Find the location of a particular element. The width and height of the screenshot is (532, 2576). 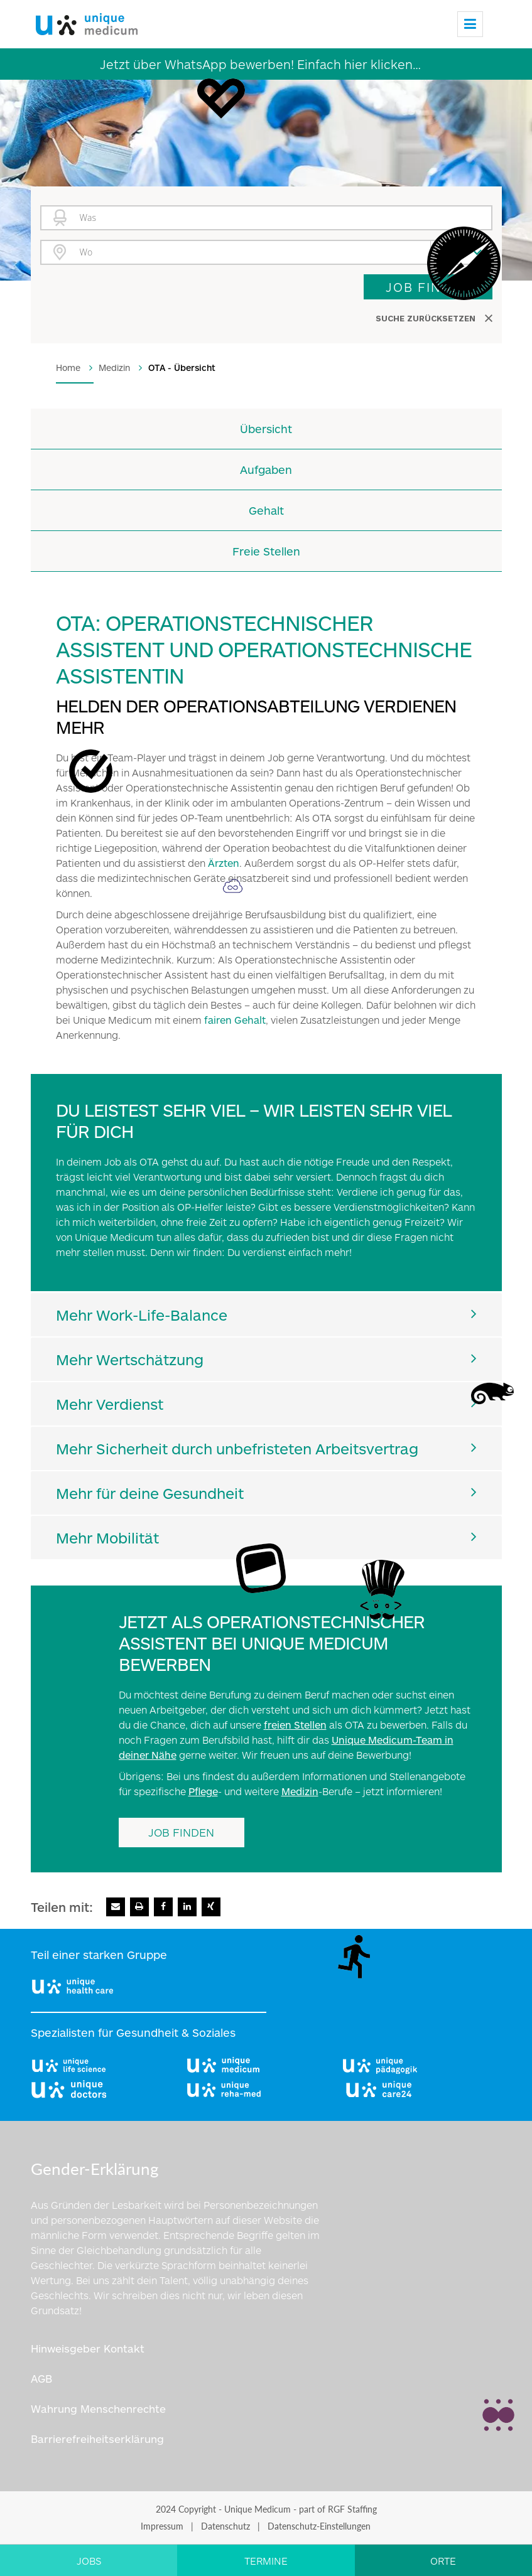

indicates hazy or foggy weather conditions is located at coordinates (498, 2415).